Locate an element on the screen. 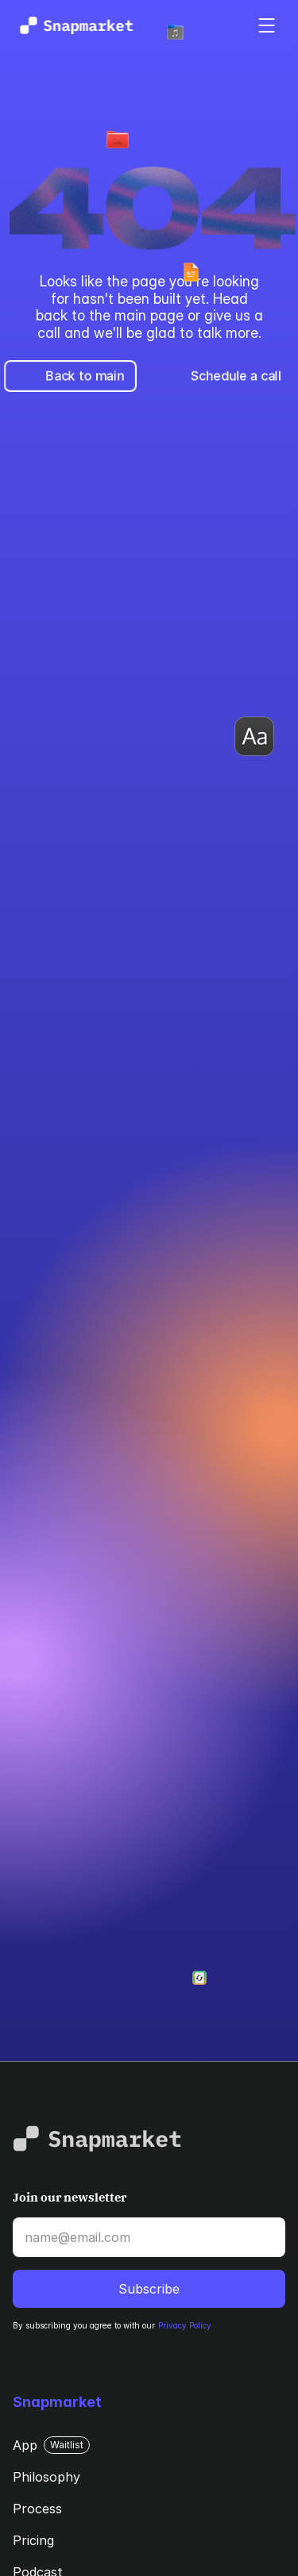 The width and height of the screenshot is (298, 2576). access font and typography settings is located at coordinates (254, 737).